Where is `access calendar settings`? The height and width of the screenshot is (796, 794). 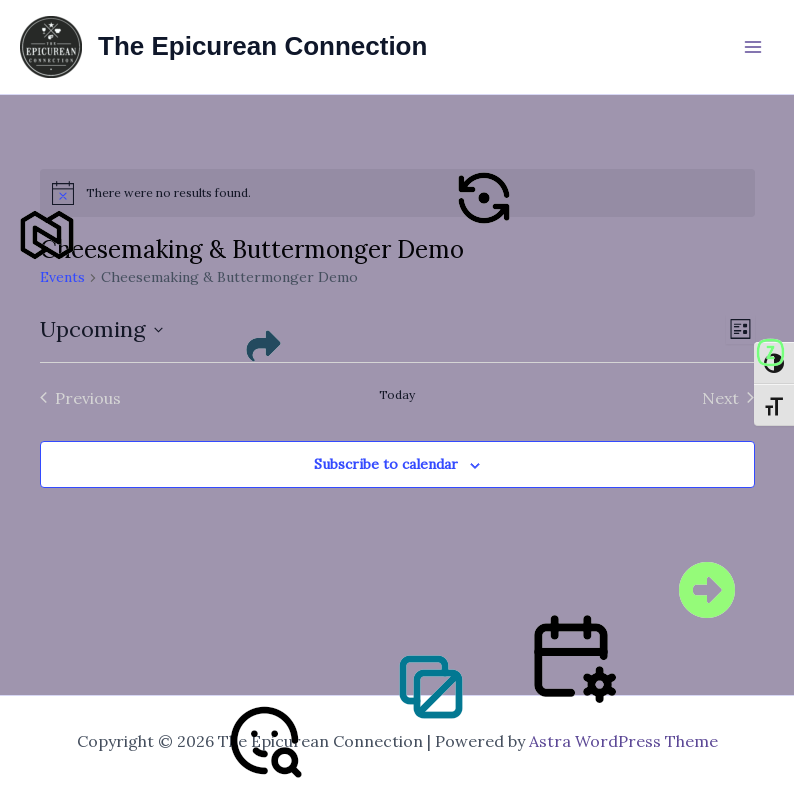
access calendar settings is located at coordinates (571, 656).